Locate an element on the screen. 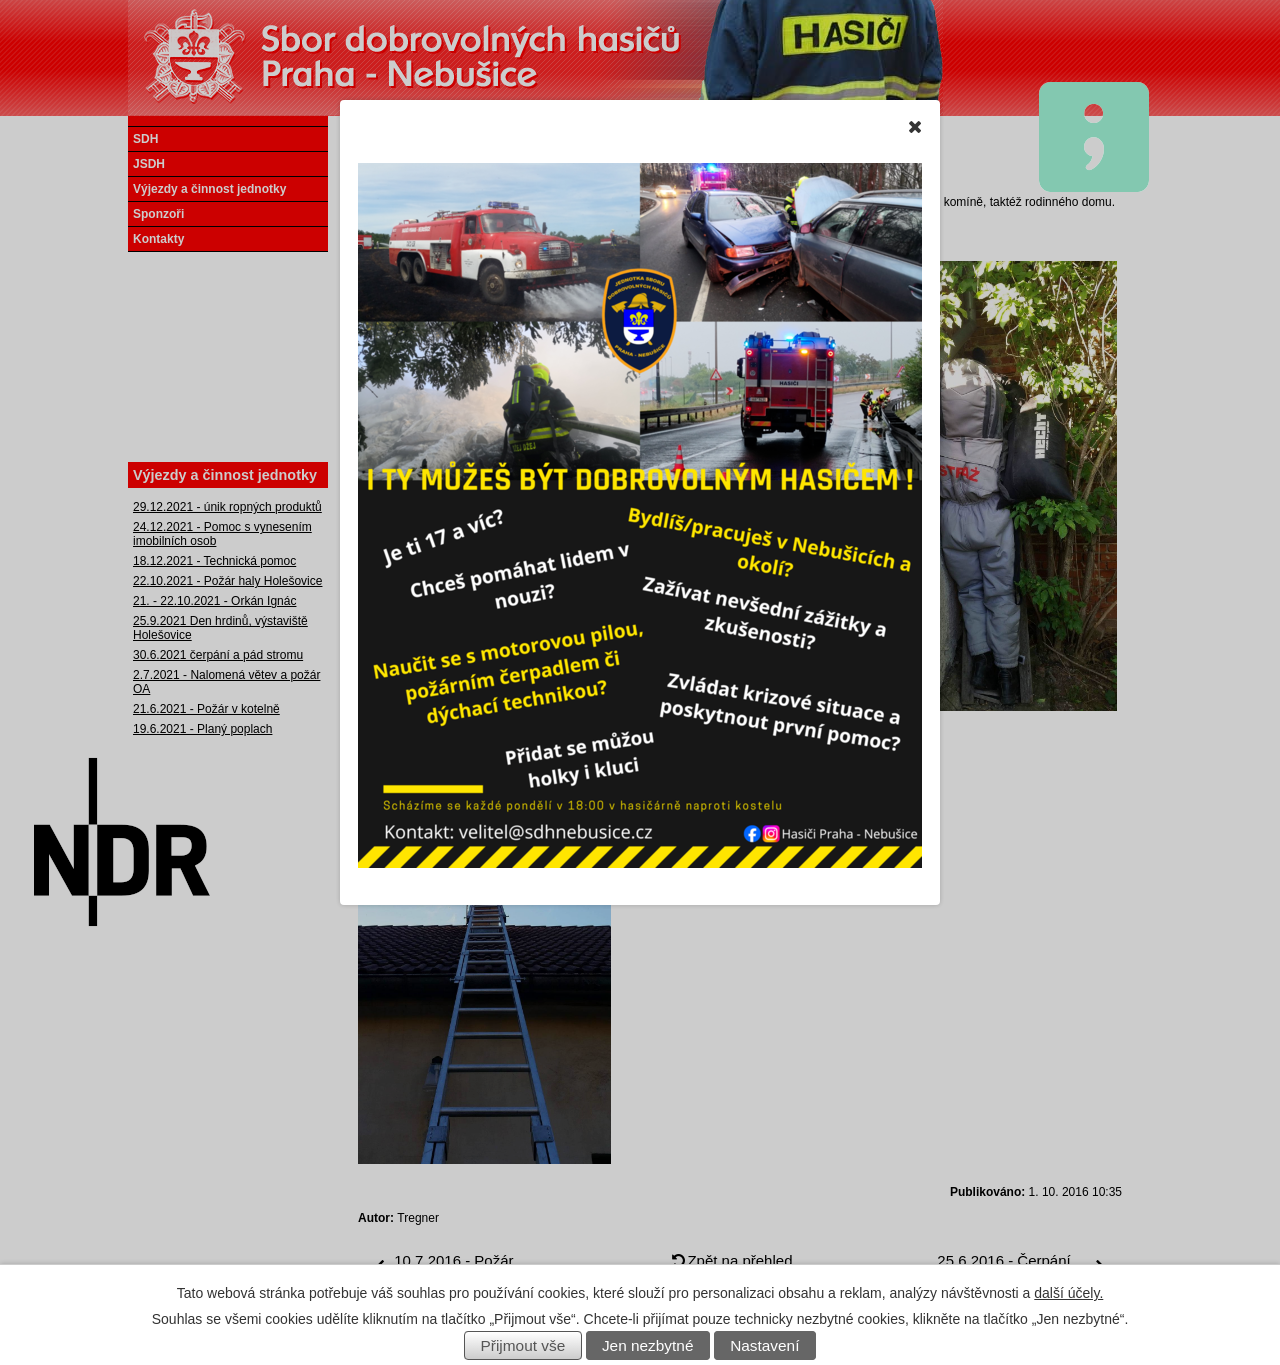  NDR (Norddeutscher Rundfunk) brand logo is located at coordinates (122, 842).